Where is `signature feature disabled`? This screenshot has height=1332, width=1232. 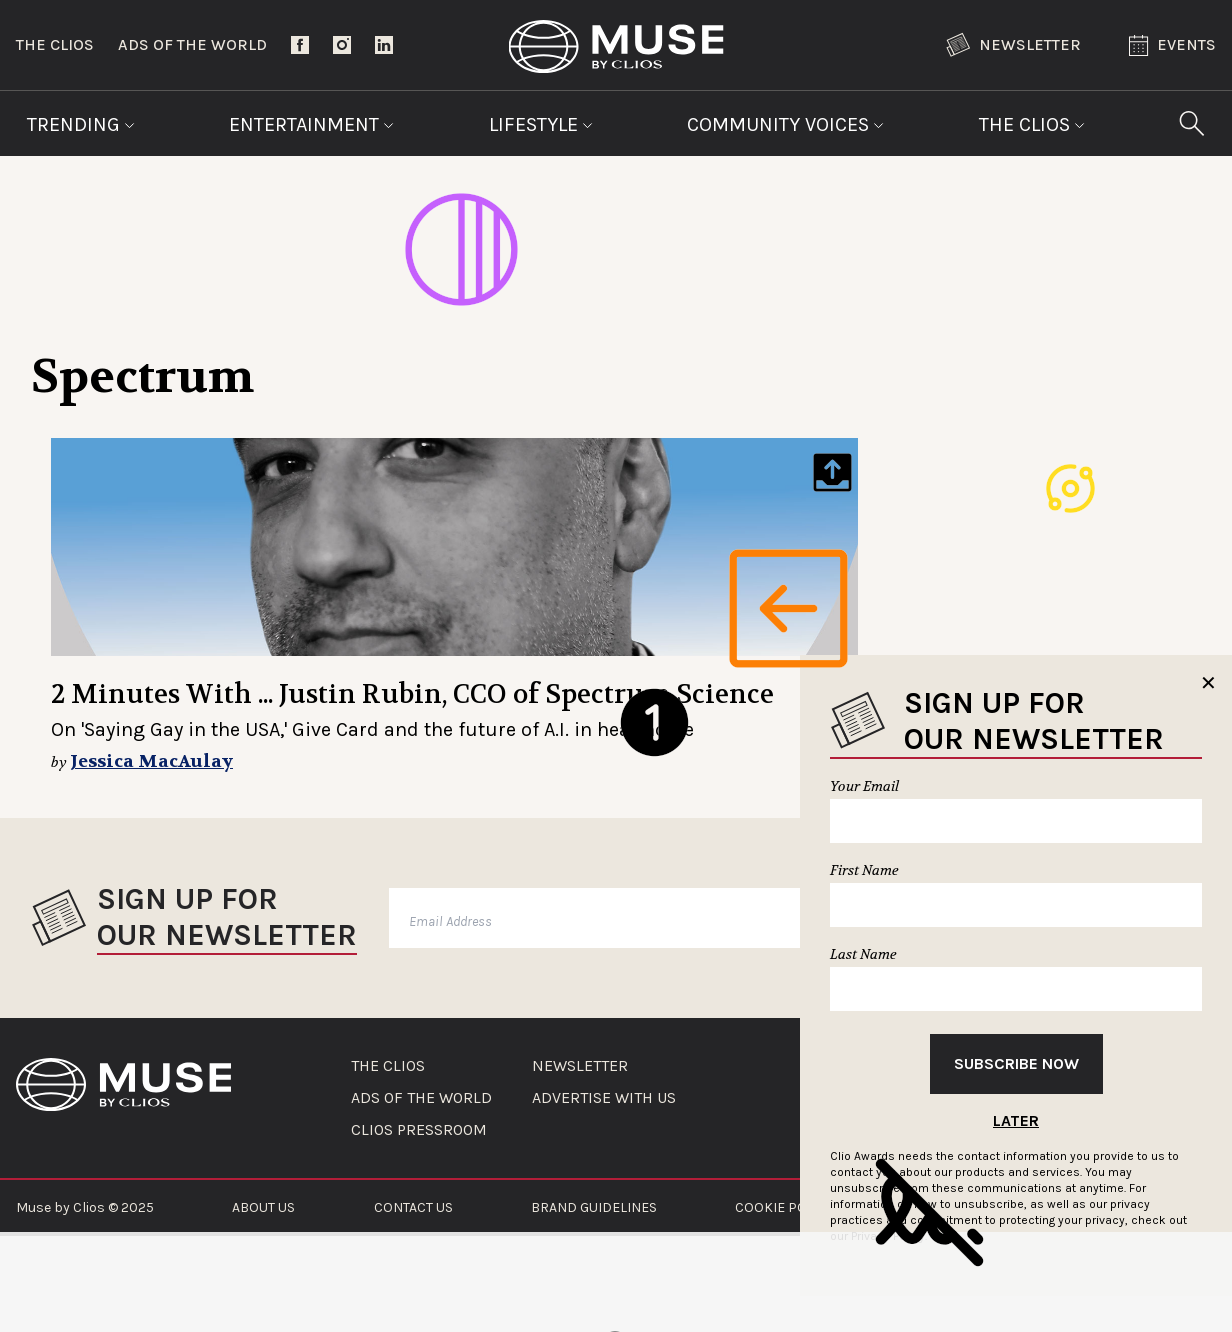 signature feature disabled is located at coordinates (929, 1212).